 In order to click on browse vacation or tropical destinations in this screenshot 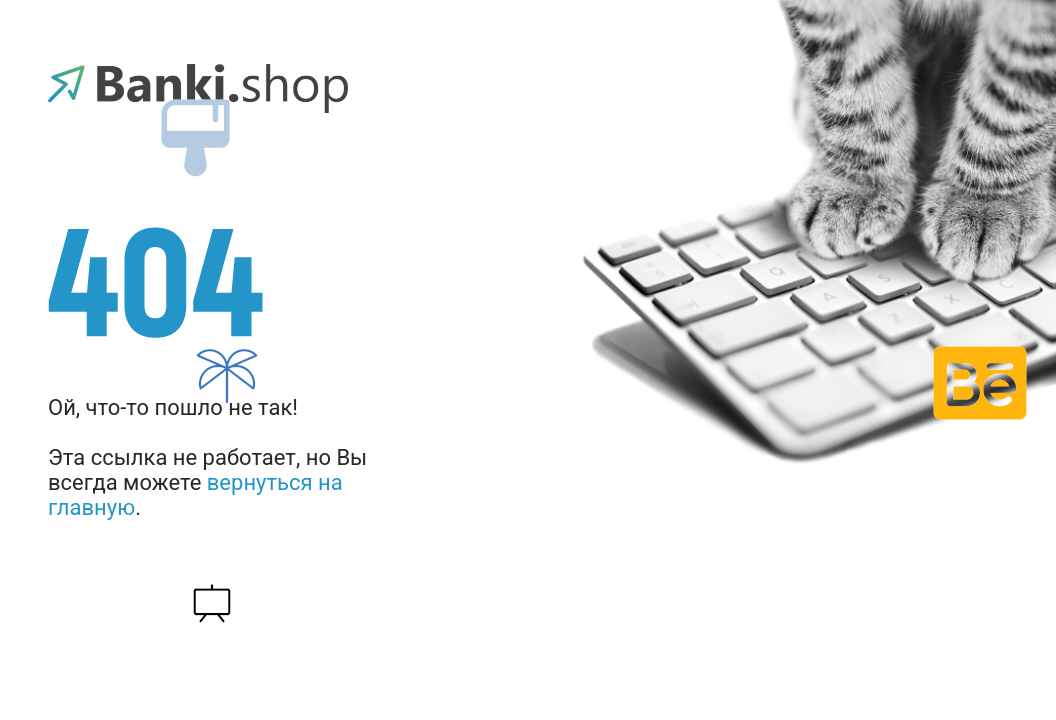, I will do `click(227, 375)`.